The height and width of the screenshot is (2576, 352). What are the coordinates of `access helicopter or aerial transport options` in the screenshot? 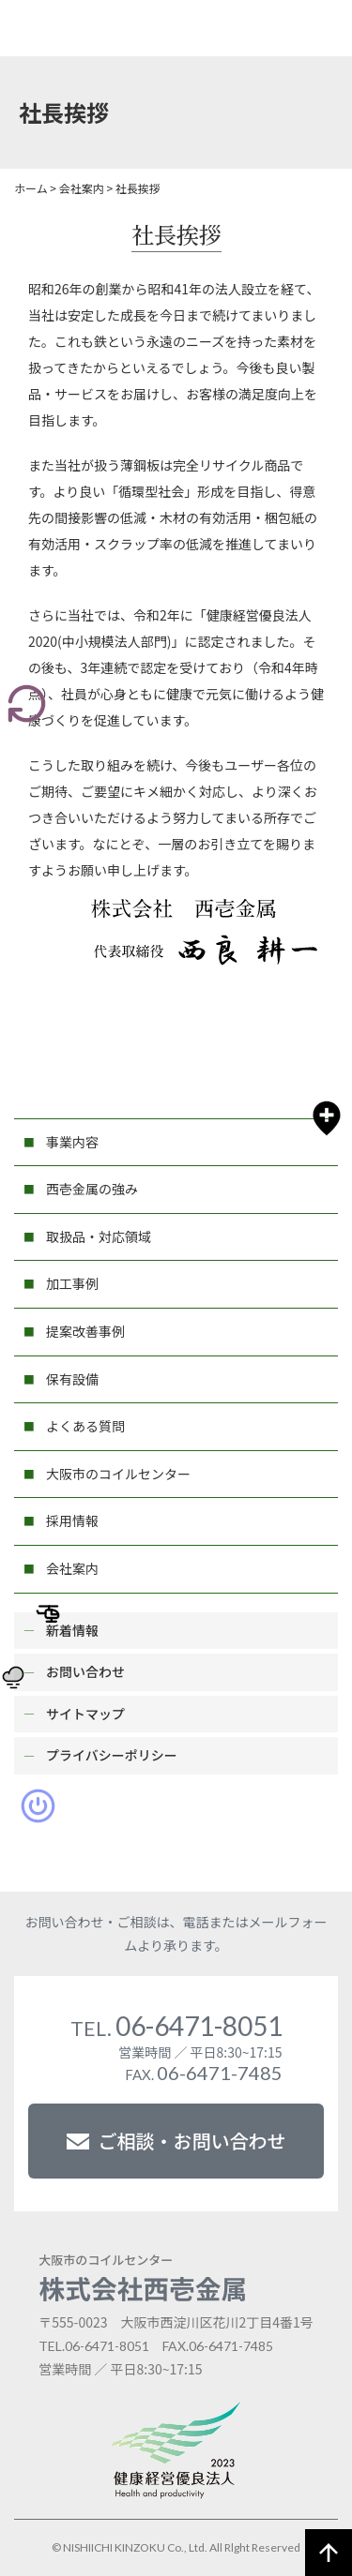 It's located at (48, 1613).